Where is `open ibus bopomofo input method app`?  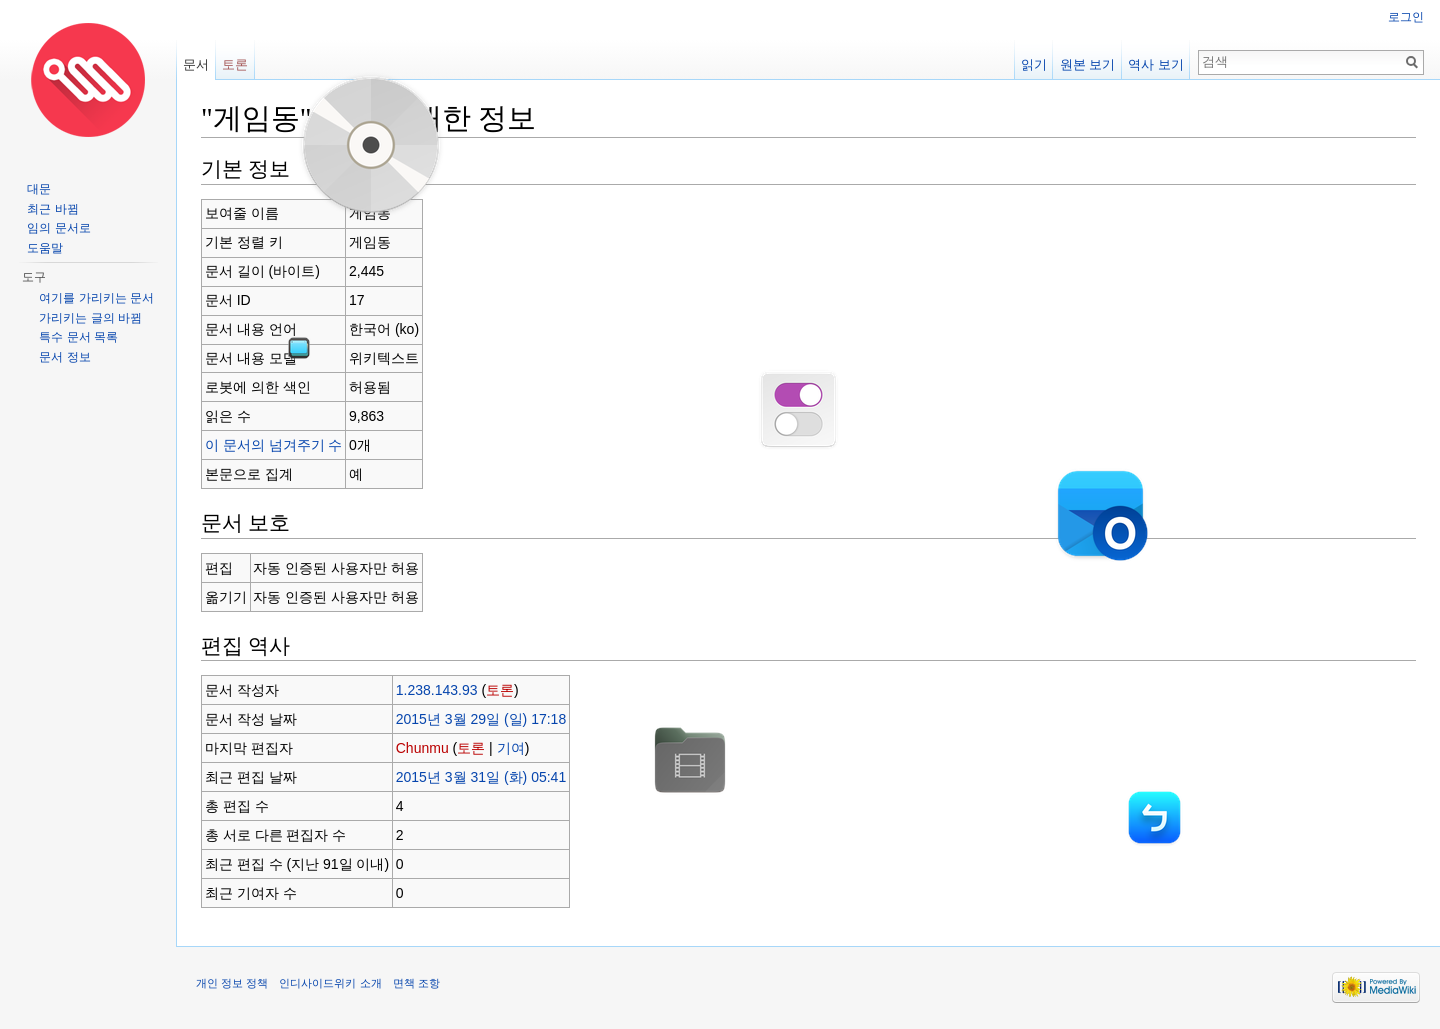
open ibus bopomofo input method app is located at coordinates (1154, 817).